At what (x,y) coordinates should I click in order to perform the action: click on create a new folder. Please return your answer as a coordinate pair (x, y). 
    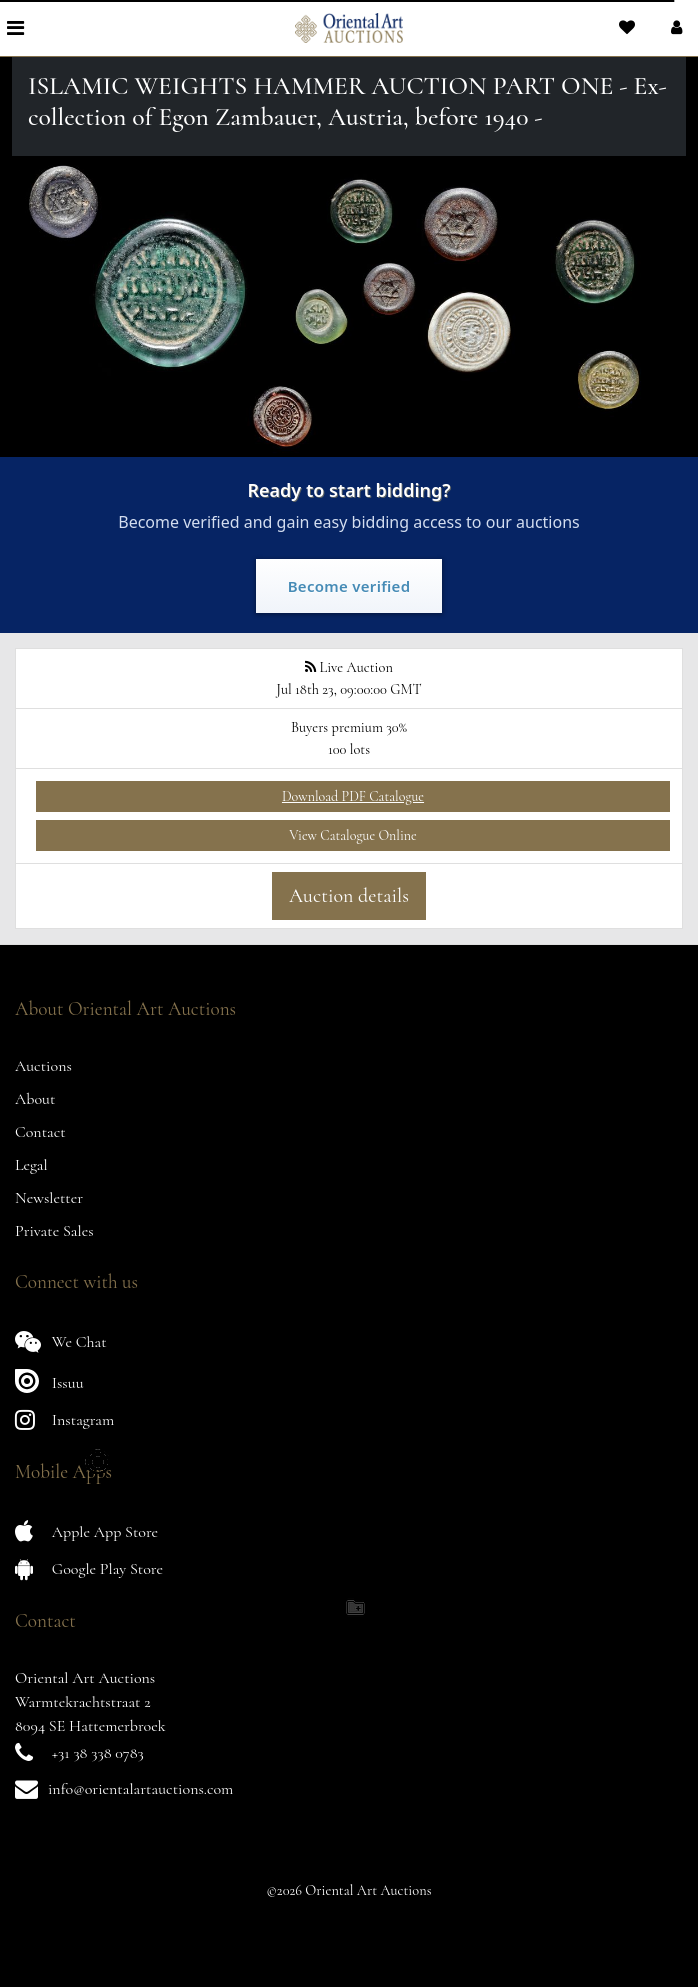
    Looking at the image, I should click on (355, 1607).